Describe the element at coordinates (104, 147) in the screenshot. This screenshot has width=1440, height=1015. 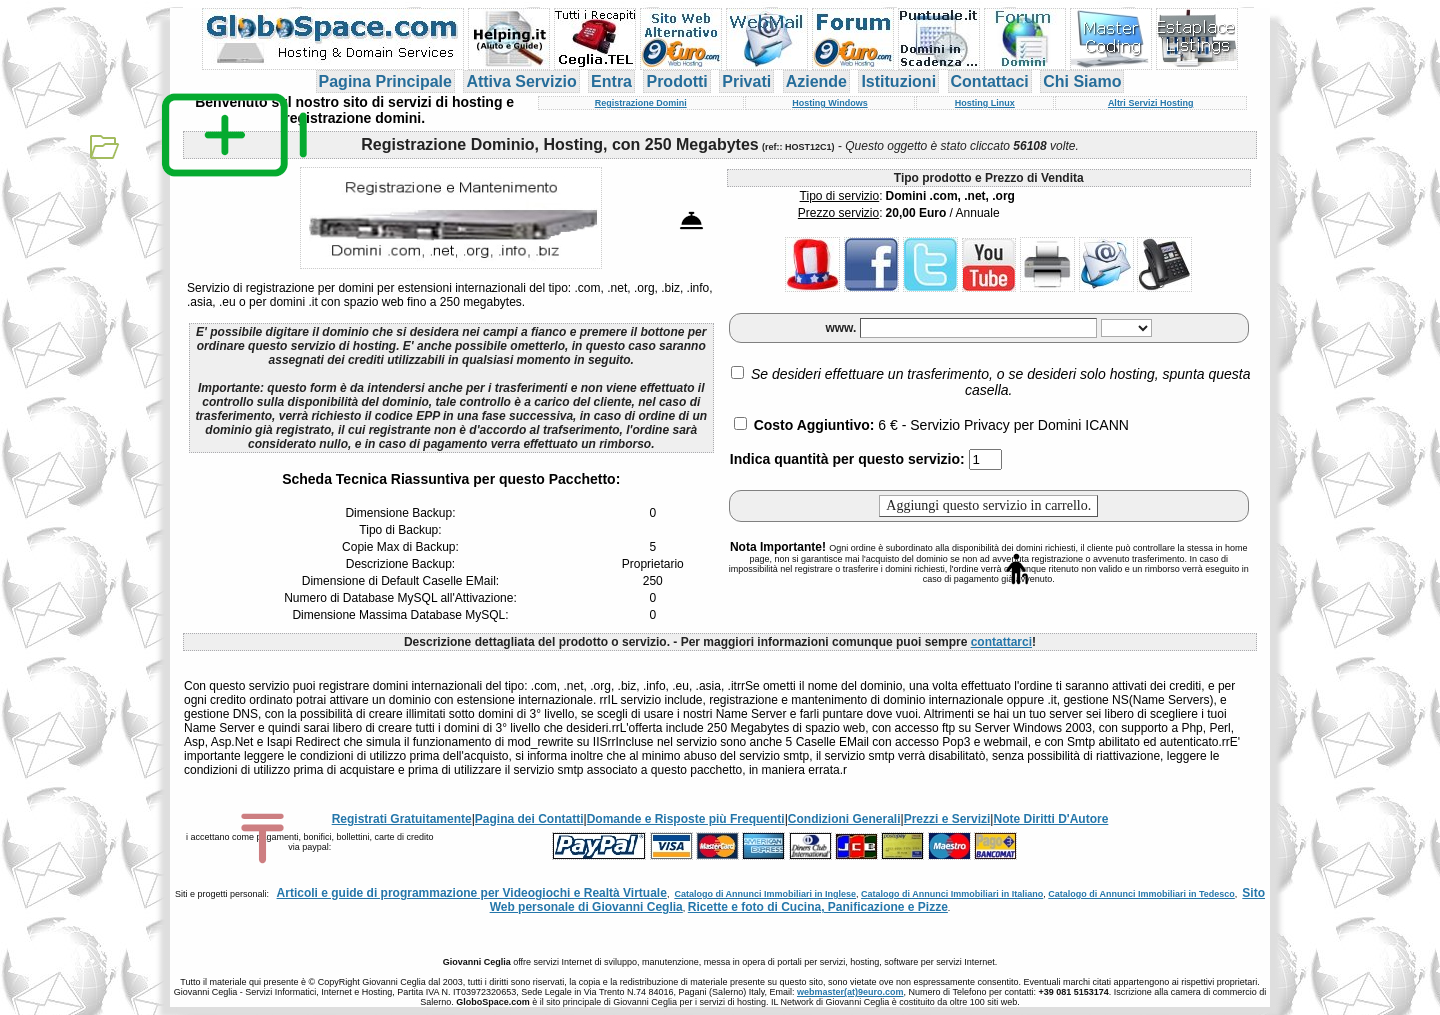
I see `an open folder in the file explorer` at that location.